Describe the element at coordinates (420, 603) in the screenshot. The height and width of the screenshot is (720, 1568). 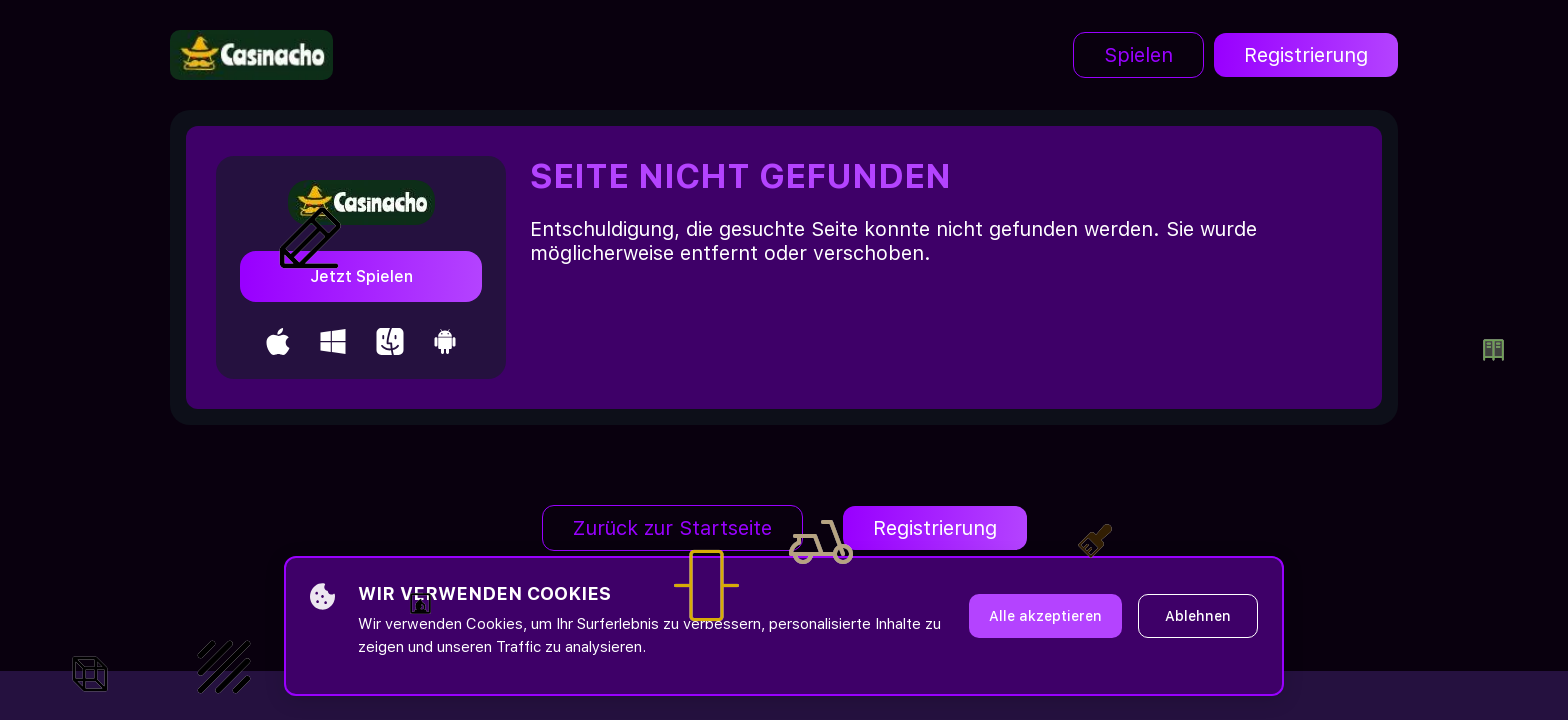
I see `access fireplace or heating controls` at that location.